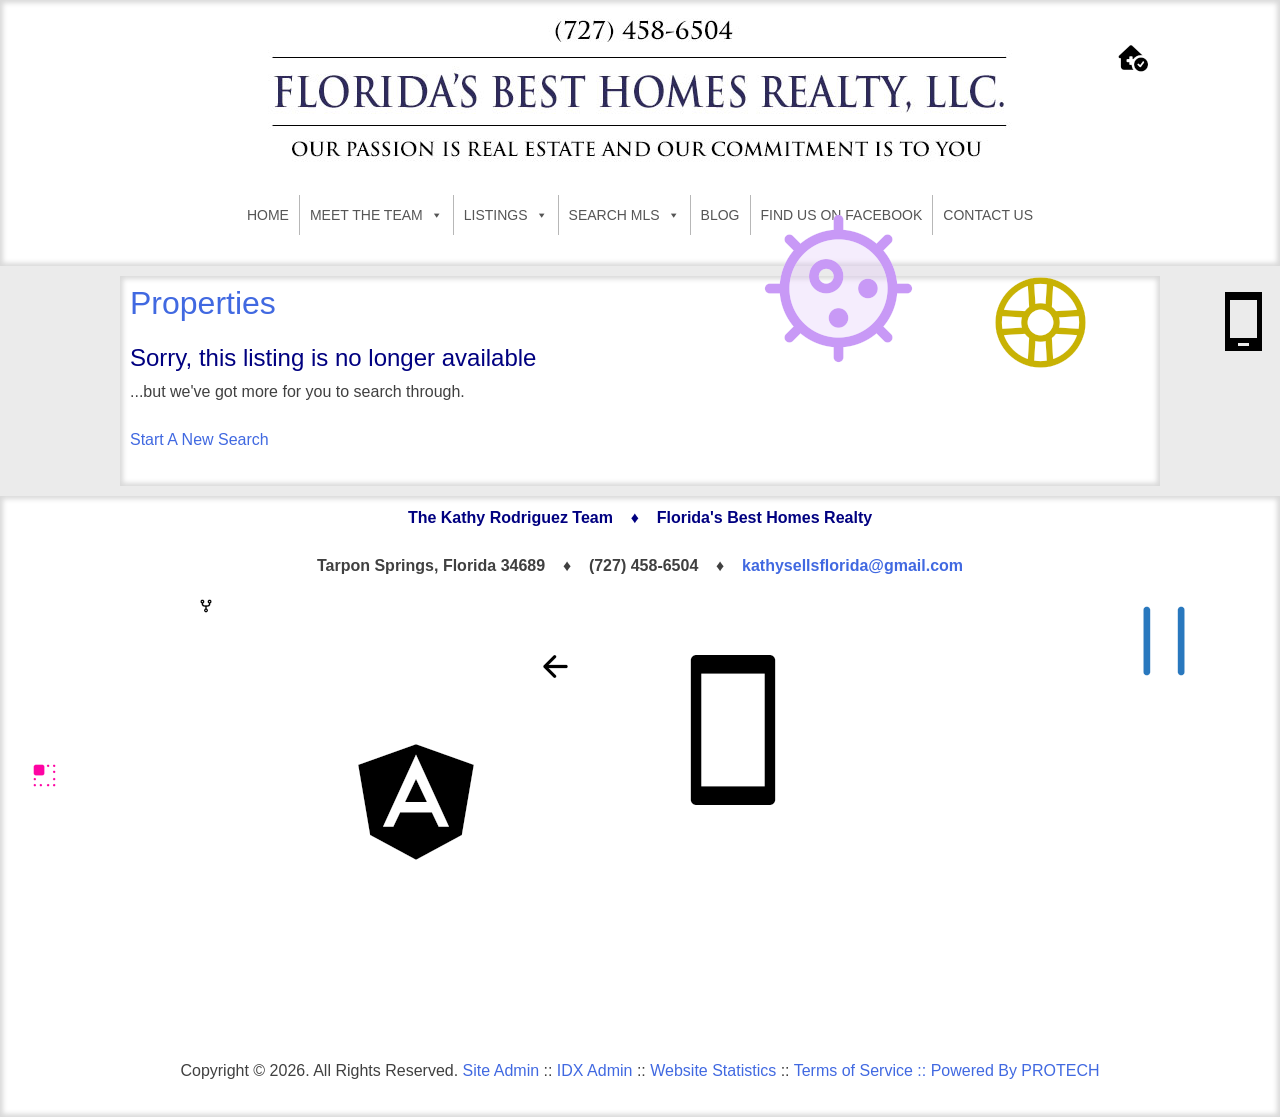 This screenshot has height=1117, width=1280. What do you see at coordinates (1243, 321) in the screenshot?
I see `indicates android device or mobile phone` at bounding box center [1243, 321].